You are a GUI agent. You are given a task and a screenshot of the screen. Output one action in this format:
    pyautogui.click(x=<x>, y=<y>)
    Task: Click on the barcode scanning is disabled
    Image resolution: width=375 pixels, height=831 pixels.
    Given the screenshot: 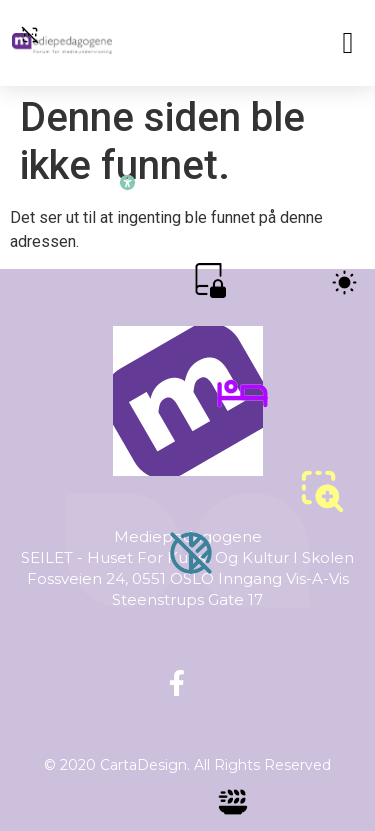 What is the action you would take?
    pyautogui.click(x=30, y=35)
    